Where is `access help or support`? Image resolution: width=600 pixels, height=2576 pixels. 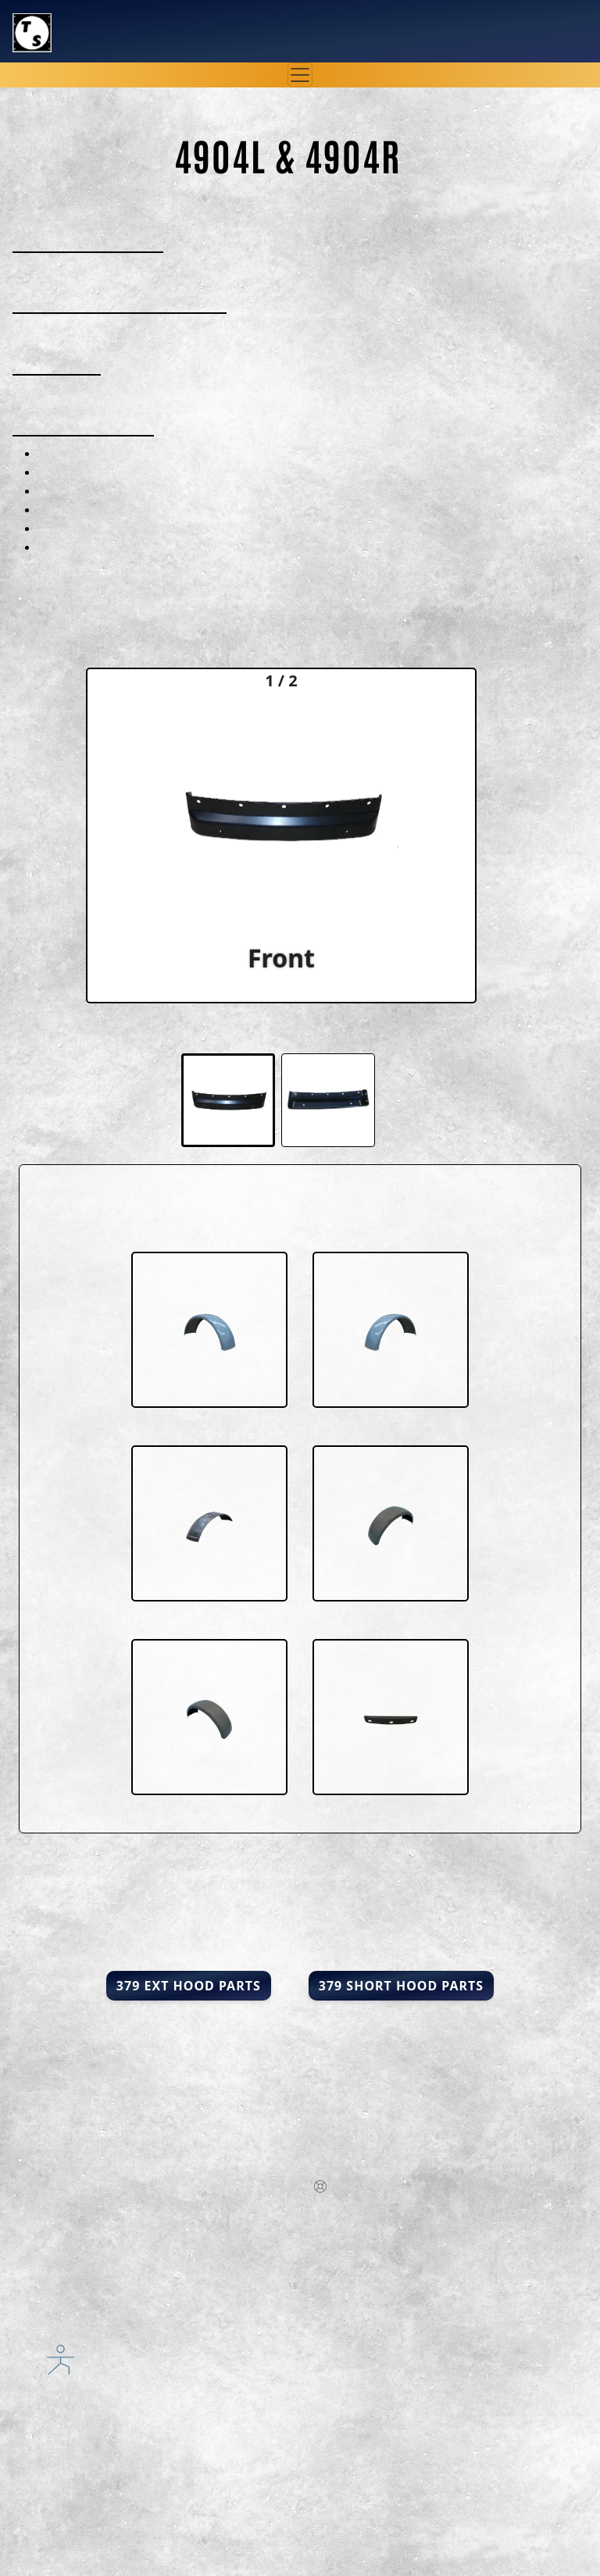
access help or support is located at coordinates (320, 2186).